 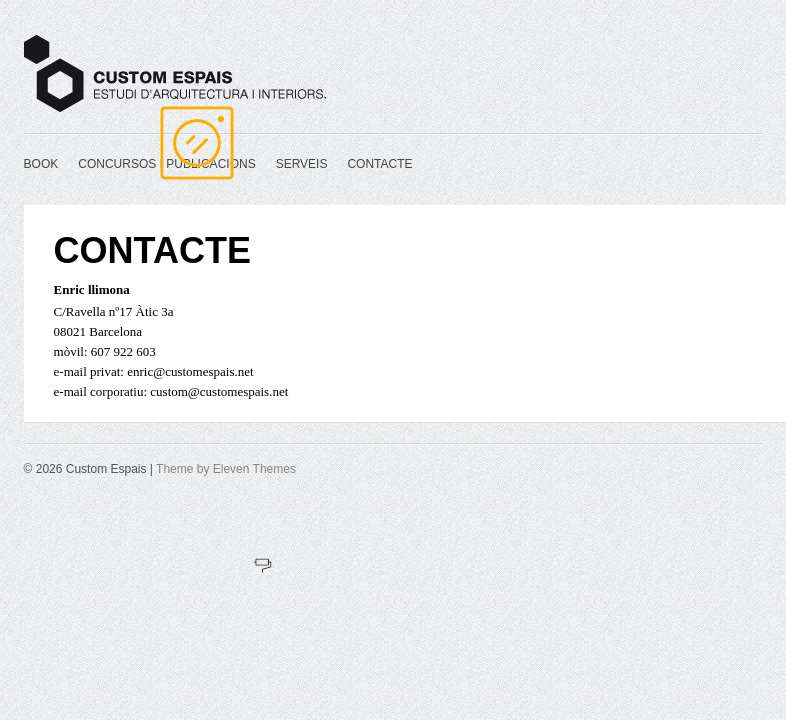 I want to click on access laundry or appliance controls, so click(x=197, y=143).